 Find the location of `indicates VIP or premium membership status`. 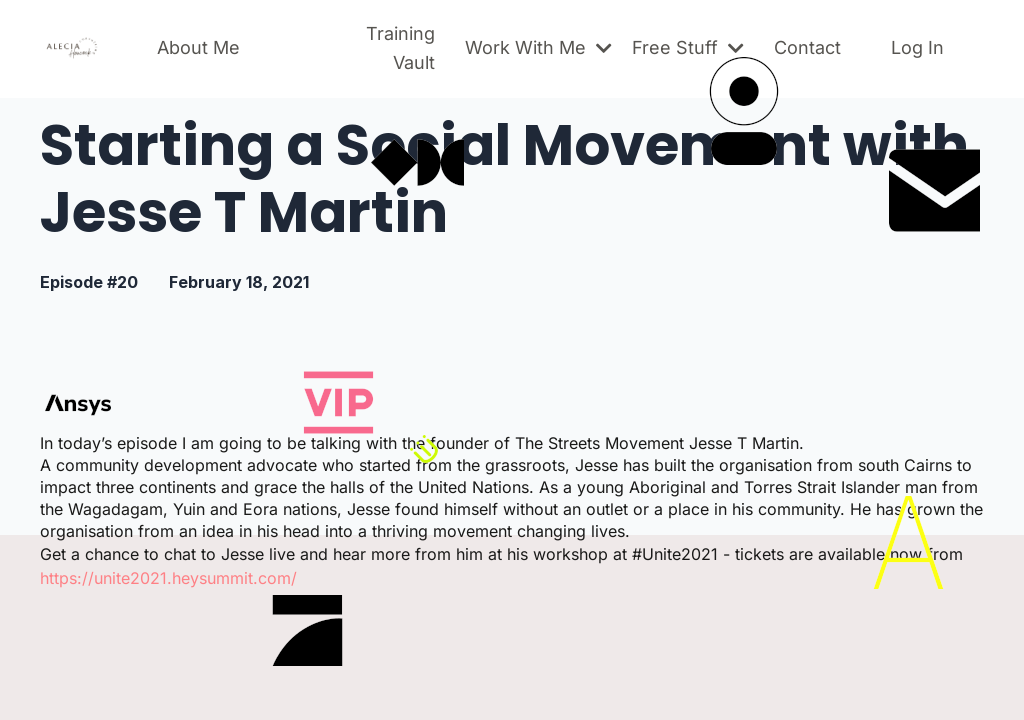

indicates VIP or premium membership status is located at coordinates (338, 402).